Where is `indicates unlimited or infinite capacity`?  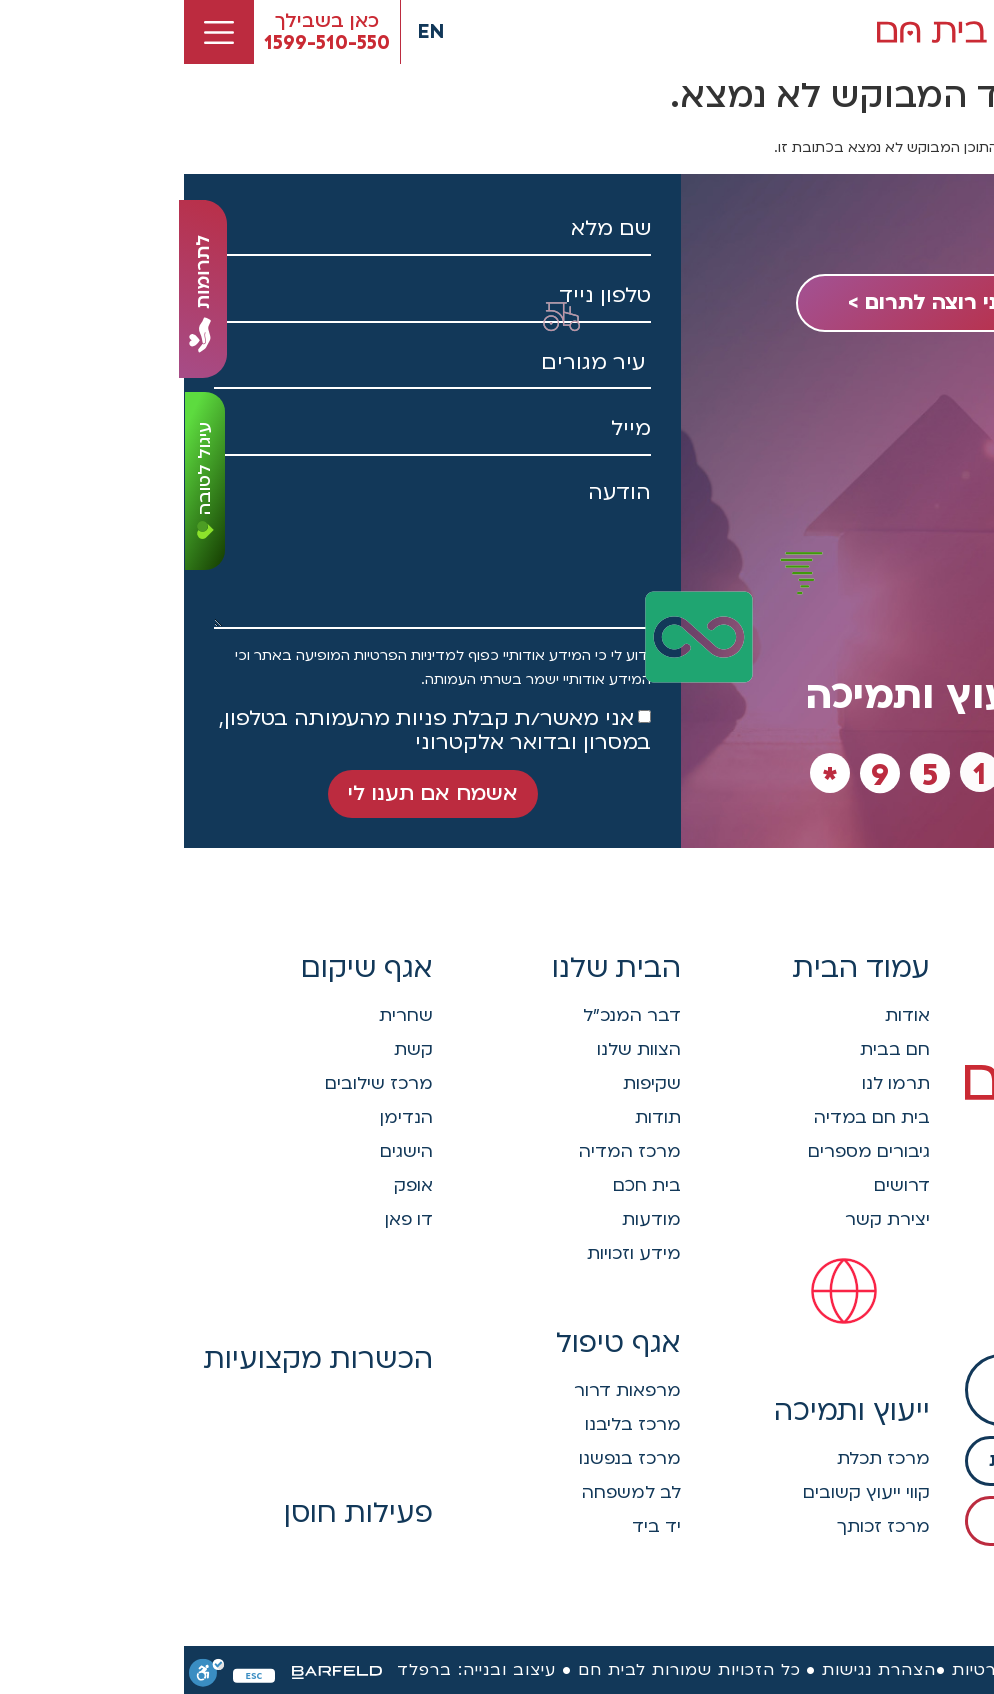
indicates unlimited or infinite capacity is located at coordinates (699, 637).